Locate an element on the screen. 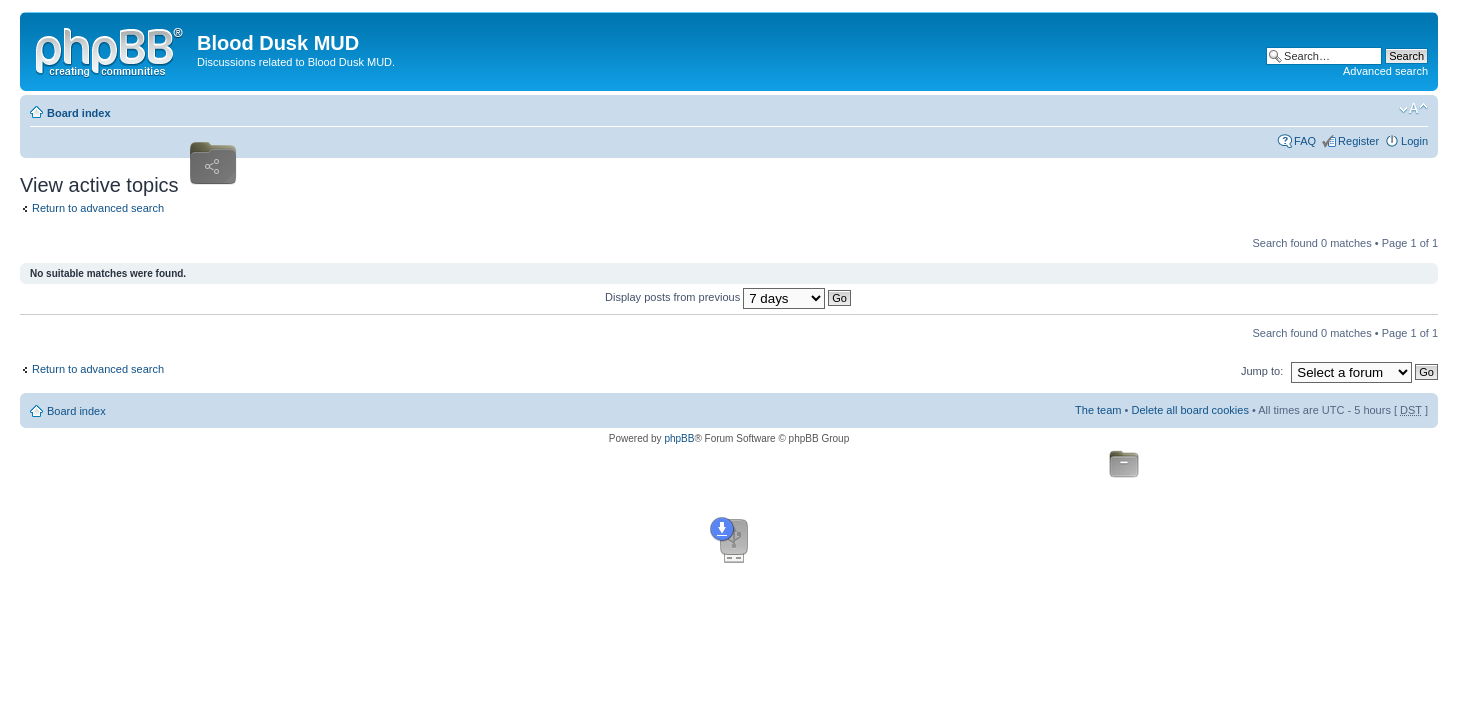  access your public shared files folder is located at coordinates (213, 163).